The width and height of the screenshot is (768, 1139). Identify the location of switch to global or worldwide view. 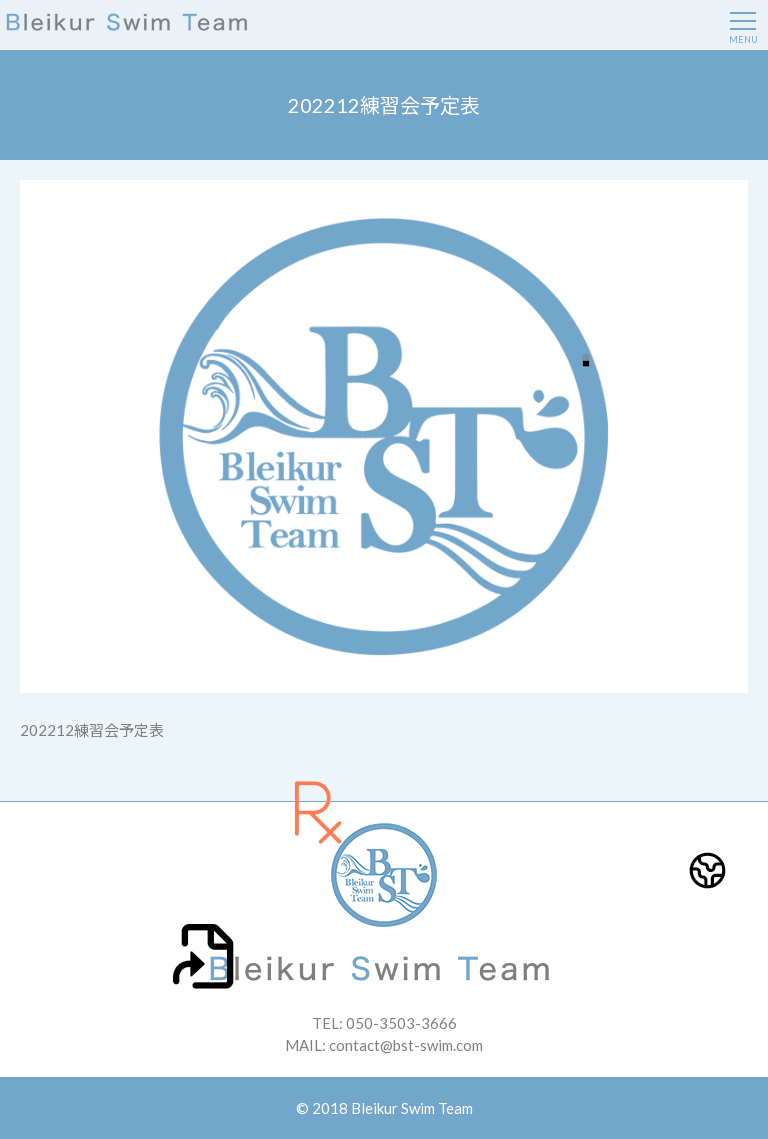
(707, 870).